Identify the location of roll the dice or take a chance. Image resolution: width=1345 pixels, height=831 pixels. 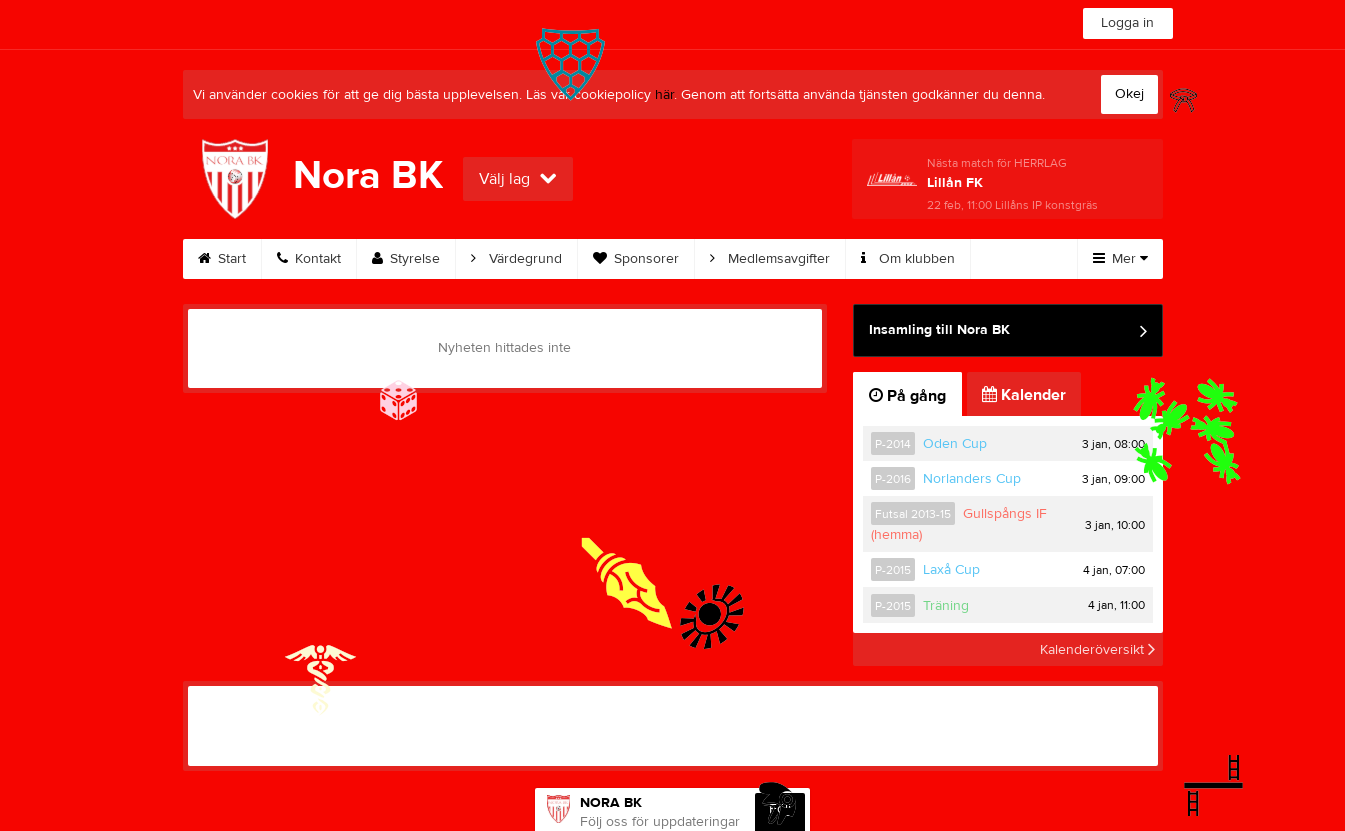
(398, 400).